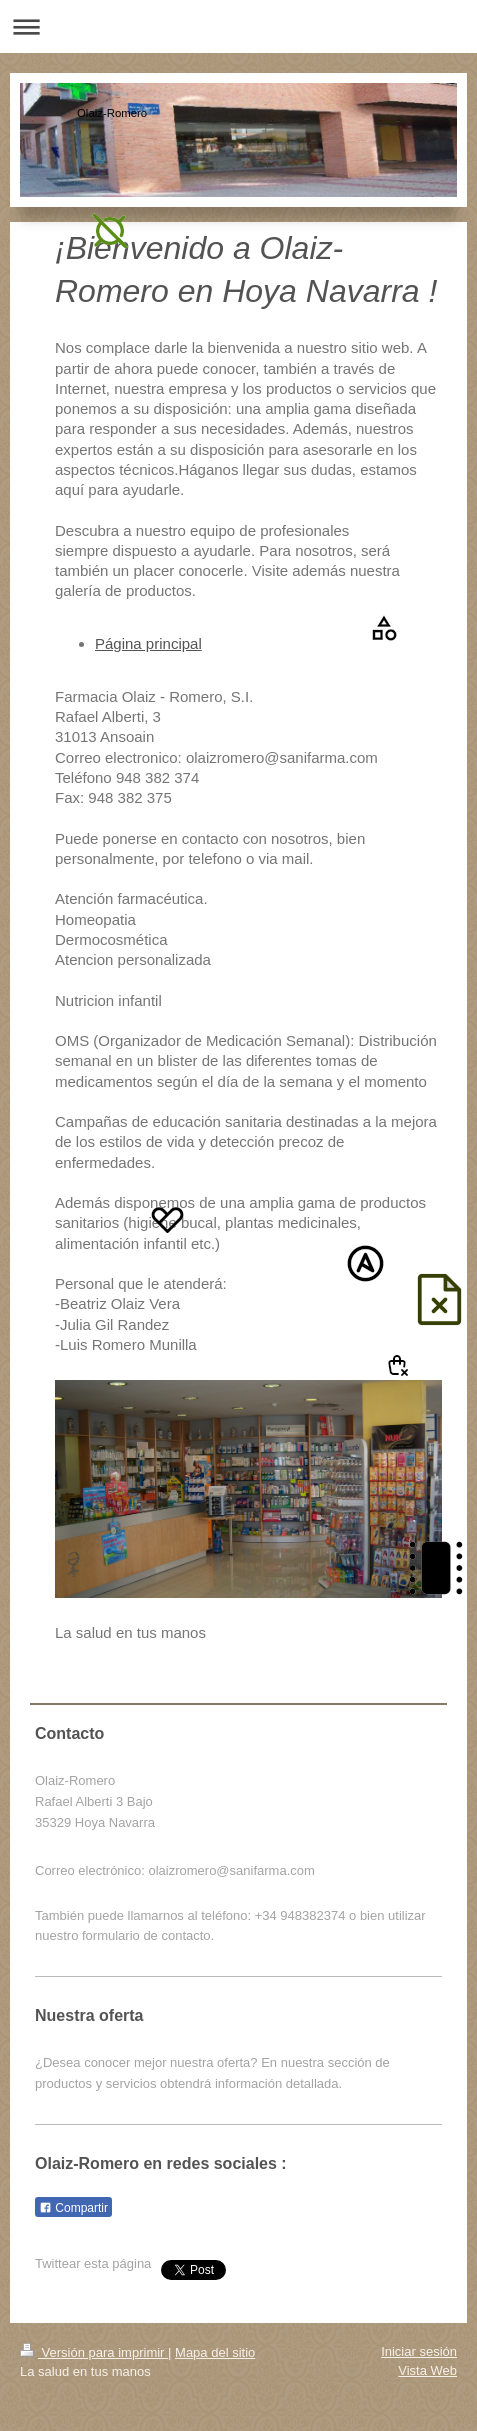 The height and width of the screenshot is (2431, 477). What do you see at coordinates (167, 1219) in the screenshot?
I see `open Google Fit app` at bounding box center [167, 1219].